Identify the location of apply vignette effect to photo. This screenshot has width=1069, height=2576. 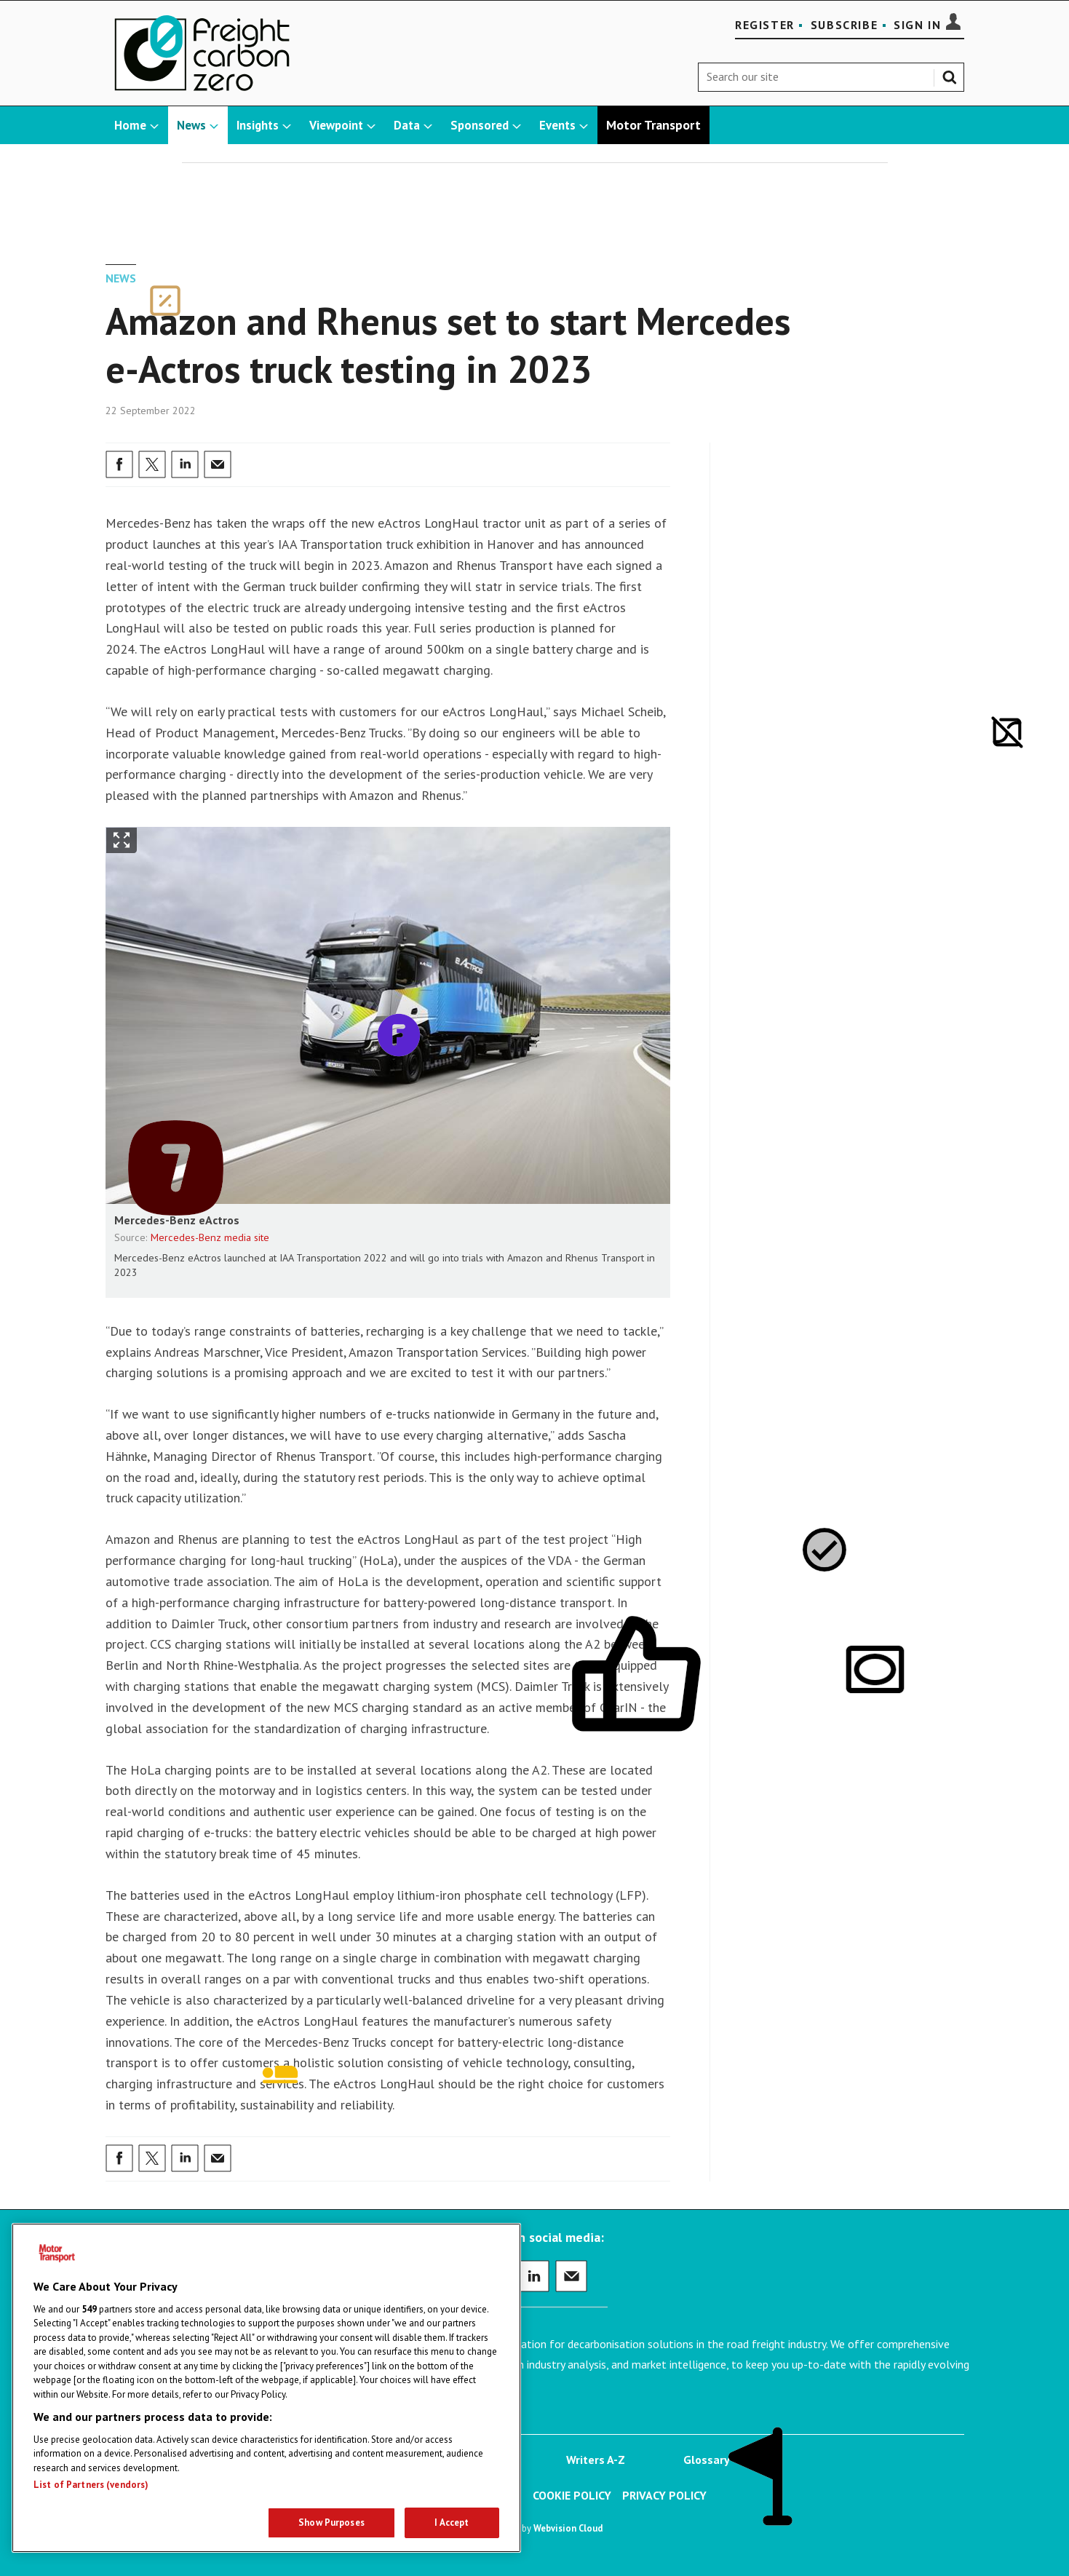
(875, 1669).